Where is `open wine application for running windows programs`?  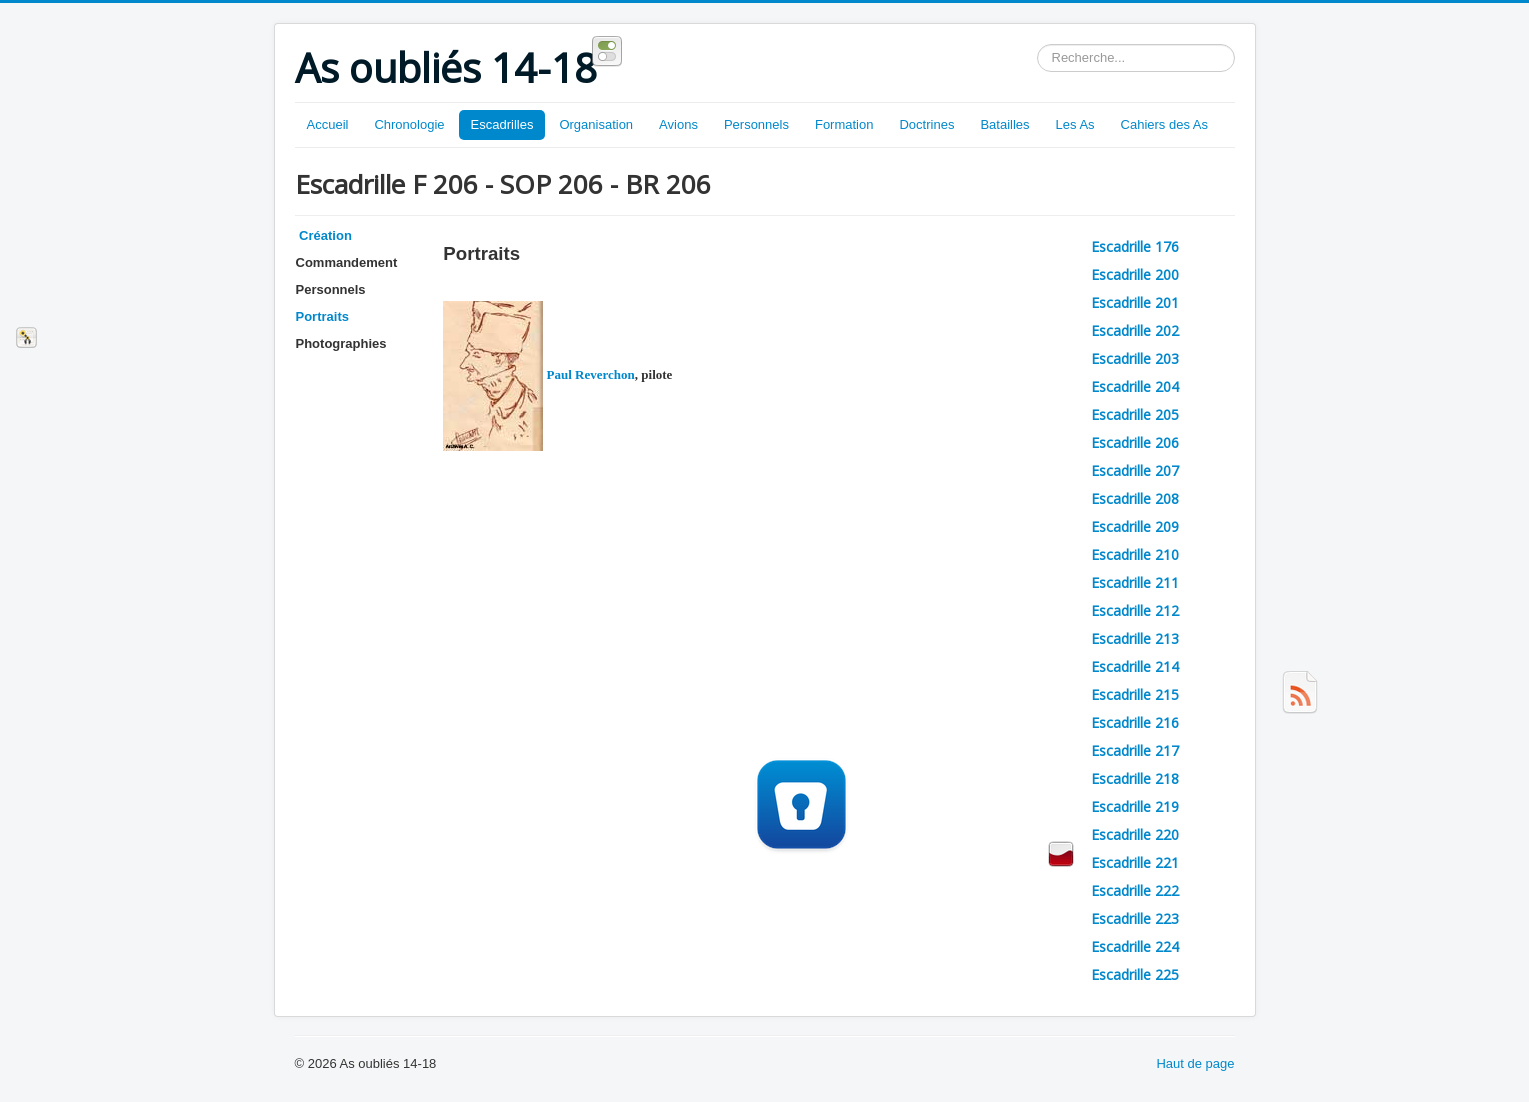
open wine application for running windows programs is located at coordinates (1061, 854).